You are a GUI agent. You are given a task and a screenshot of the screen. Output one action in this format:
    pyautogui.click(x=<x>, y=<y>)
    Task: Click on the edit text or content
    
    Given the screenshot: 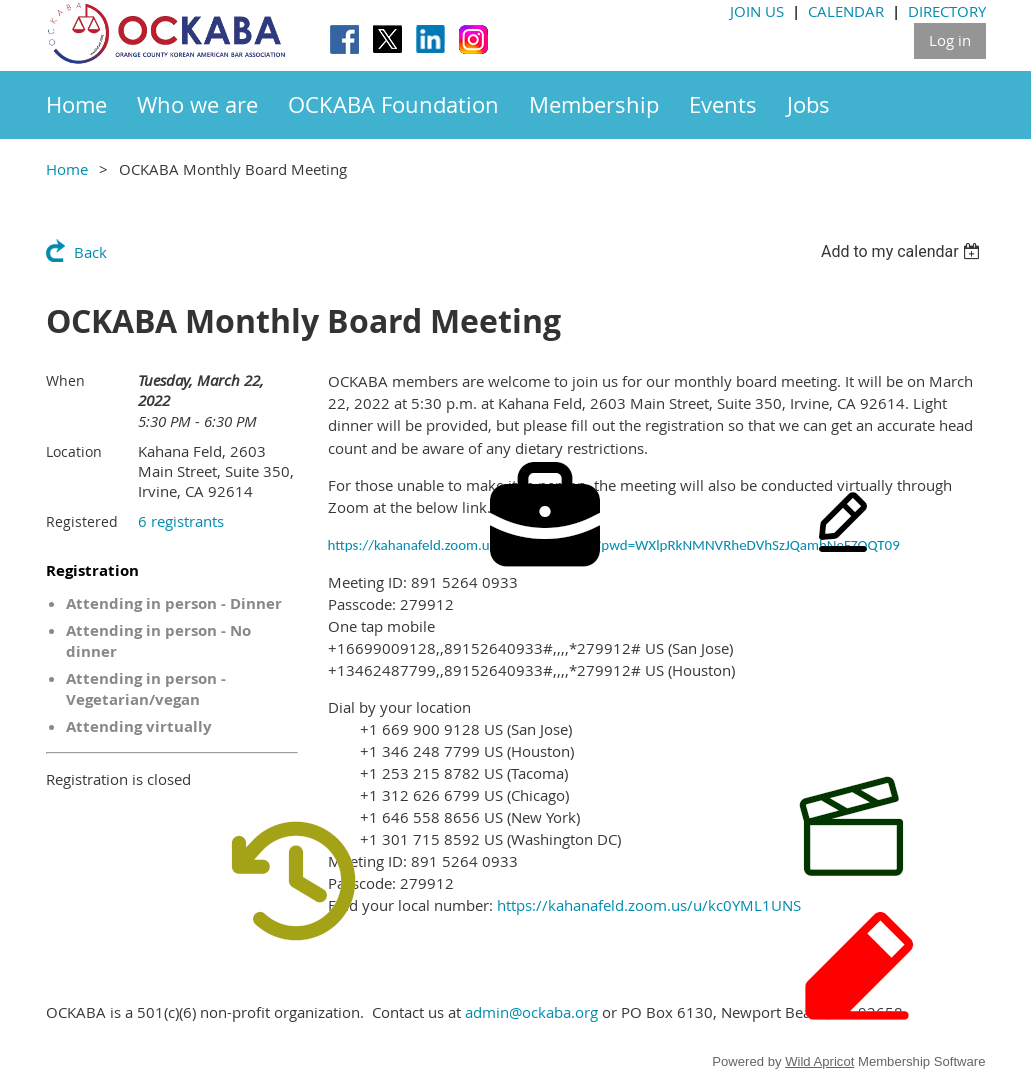 What is the action you would take?
    pyautogui.click(x=857, y=968)
    